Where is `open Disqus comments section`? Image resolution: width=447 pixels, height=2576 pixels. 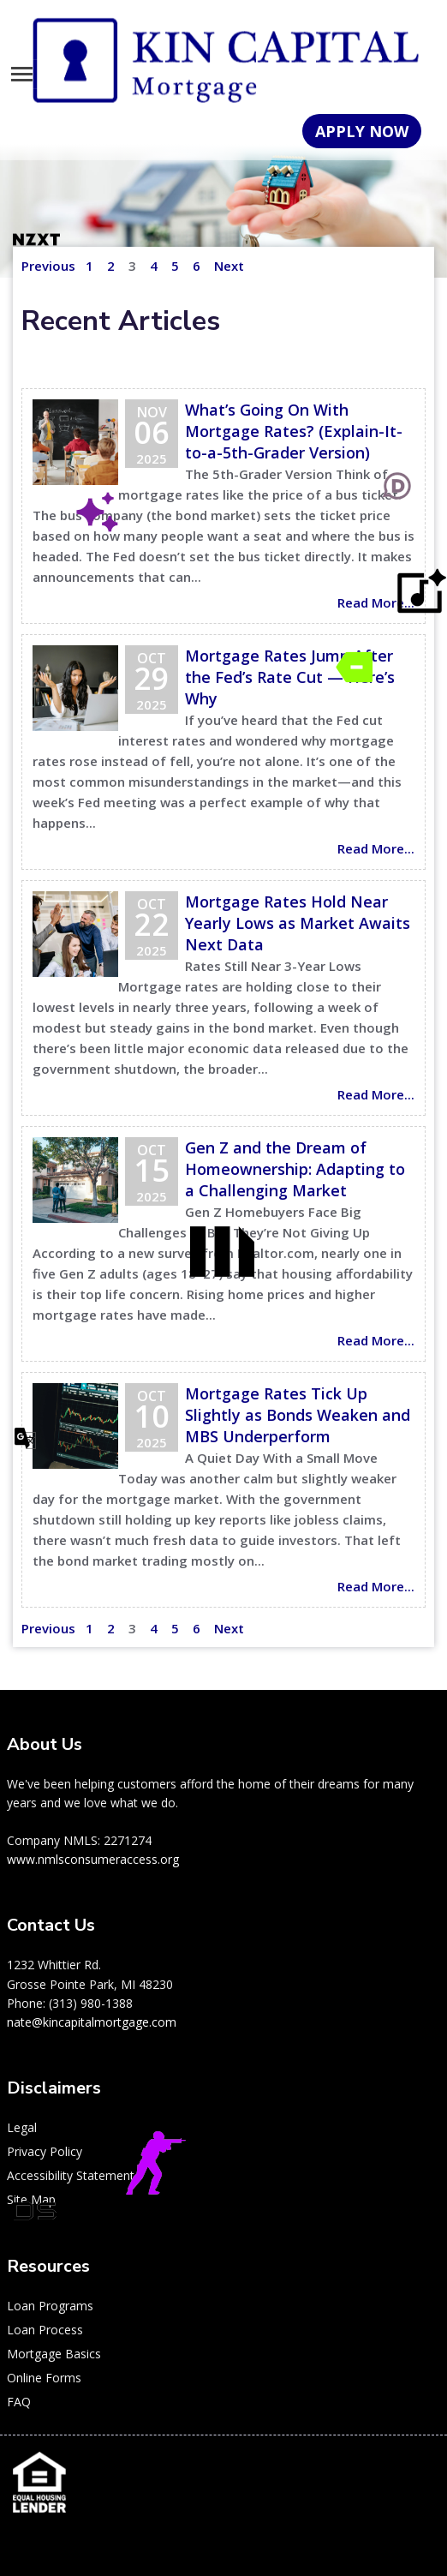 open Disqus comments section is located at coordinates (397, 486).